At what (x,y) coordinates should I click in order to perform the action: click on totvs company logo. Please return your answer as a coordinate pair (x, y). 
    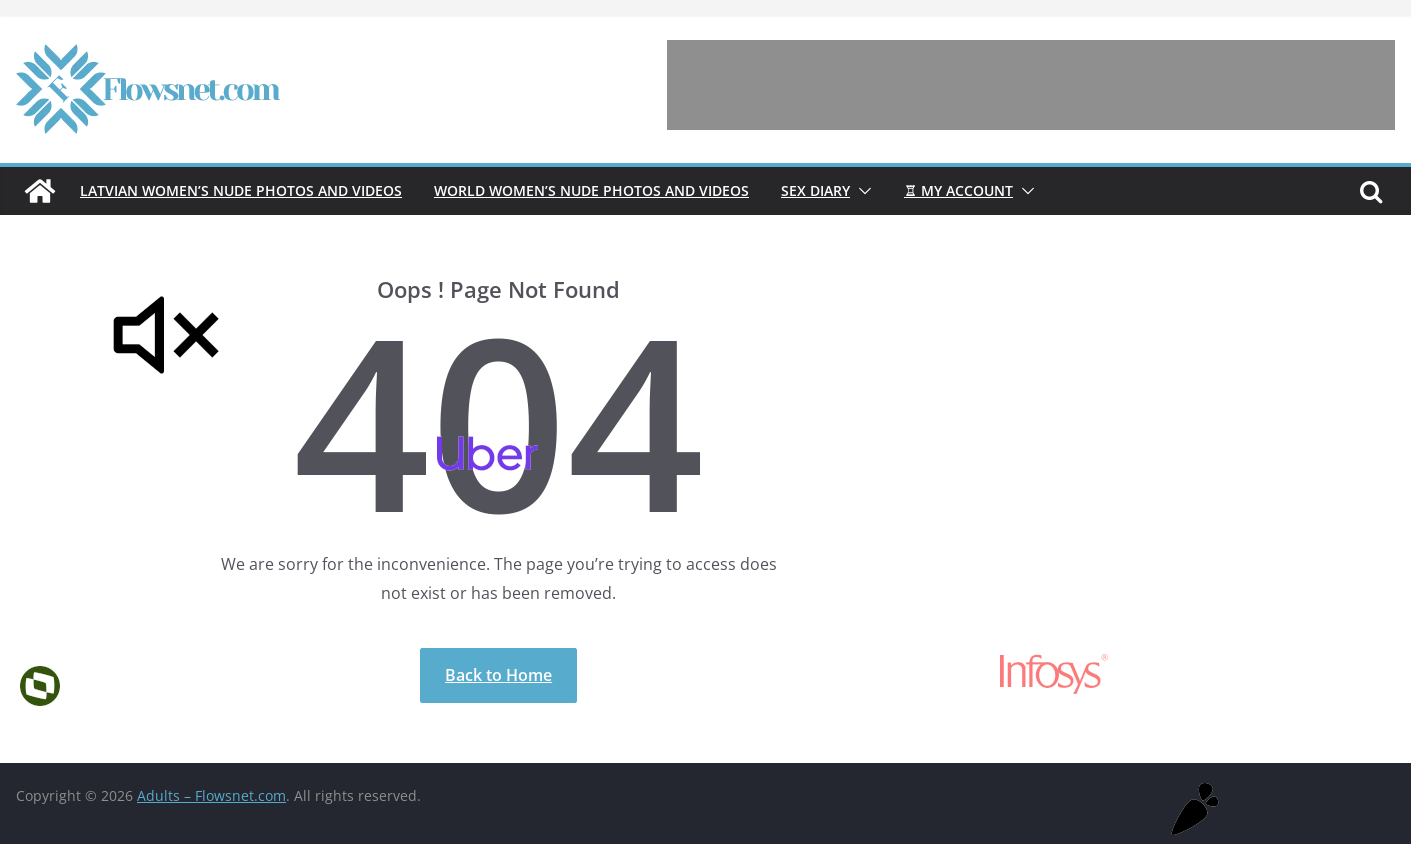
    Looking at the image, I should click on (40, 686).